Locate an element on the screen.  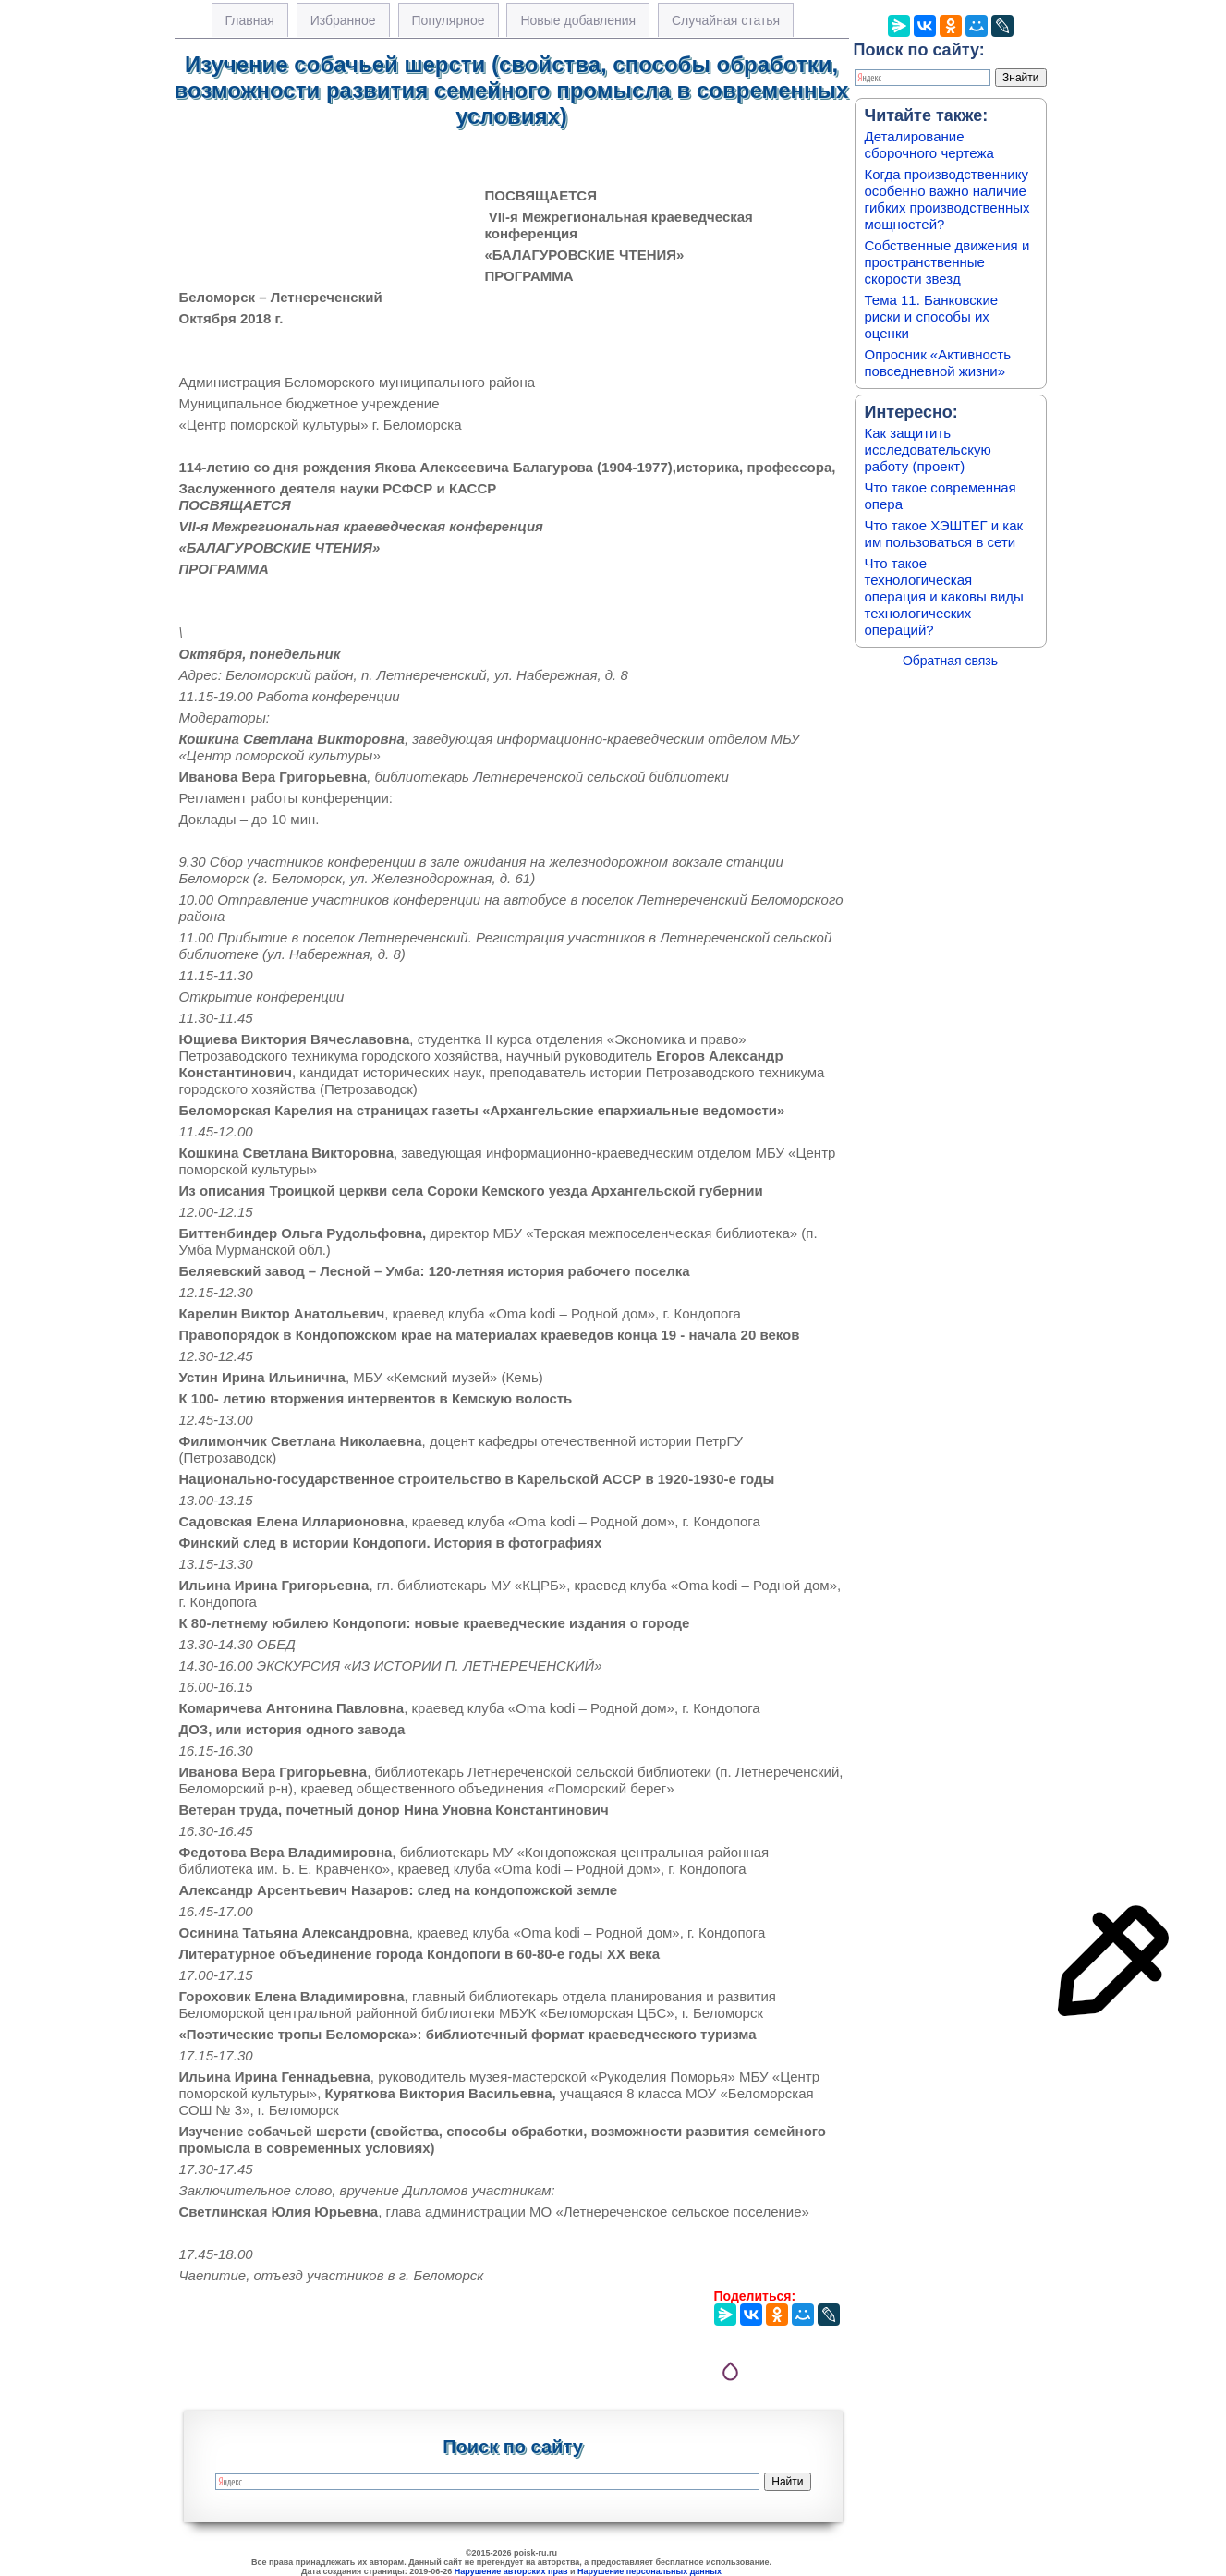
select a color from the canvas is located at coordinates (1113, 1961).